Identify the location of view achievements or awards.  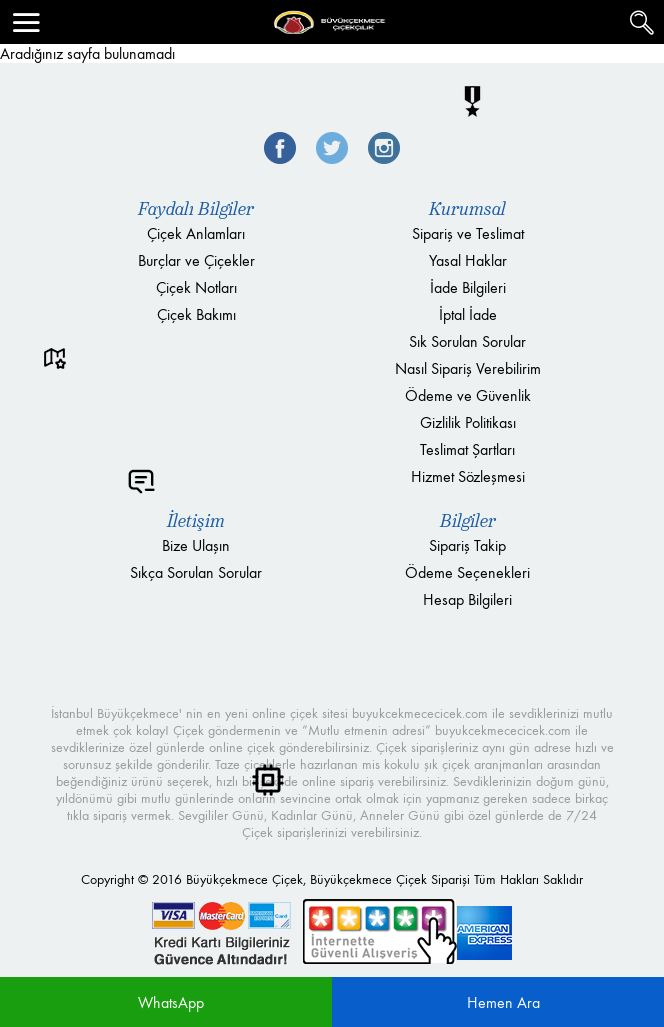
(472, 101).